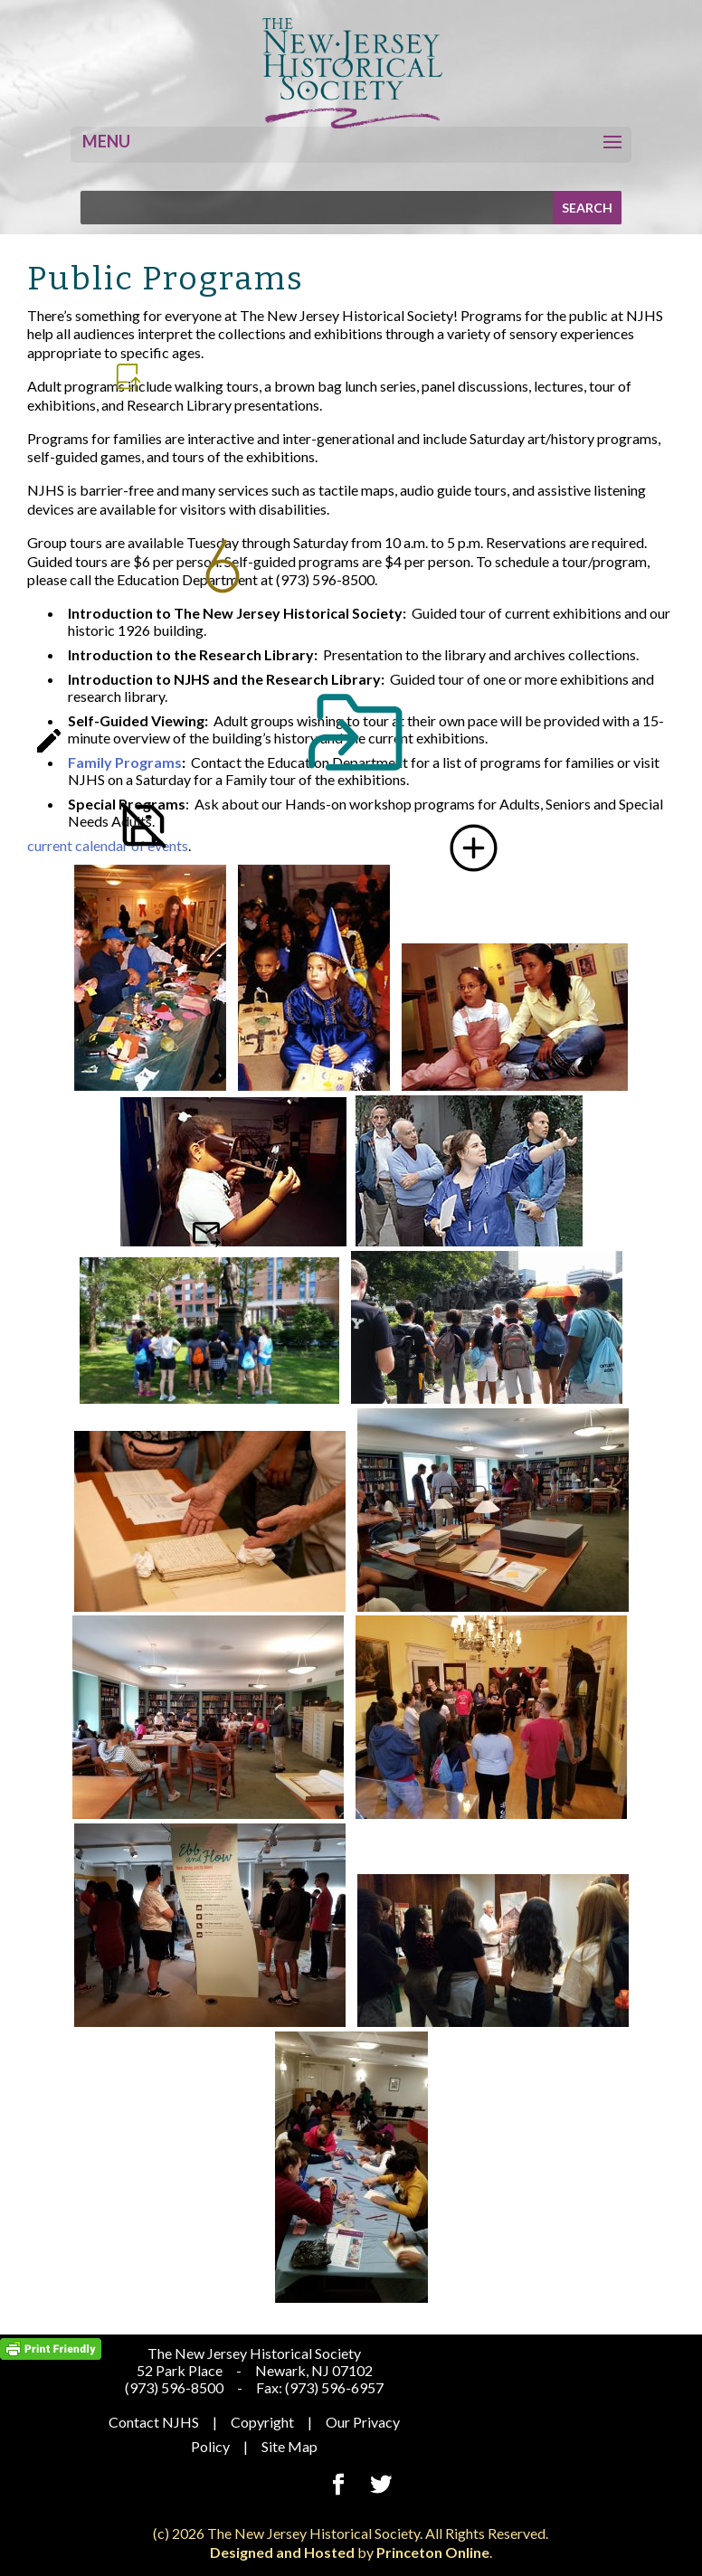 Image resolution: width=702 pixels, height=2576 pixels. Describe the element at coordinates (473, 848) in the screenshot. I see `add a new item` at that location.